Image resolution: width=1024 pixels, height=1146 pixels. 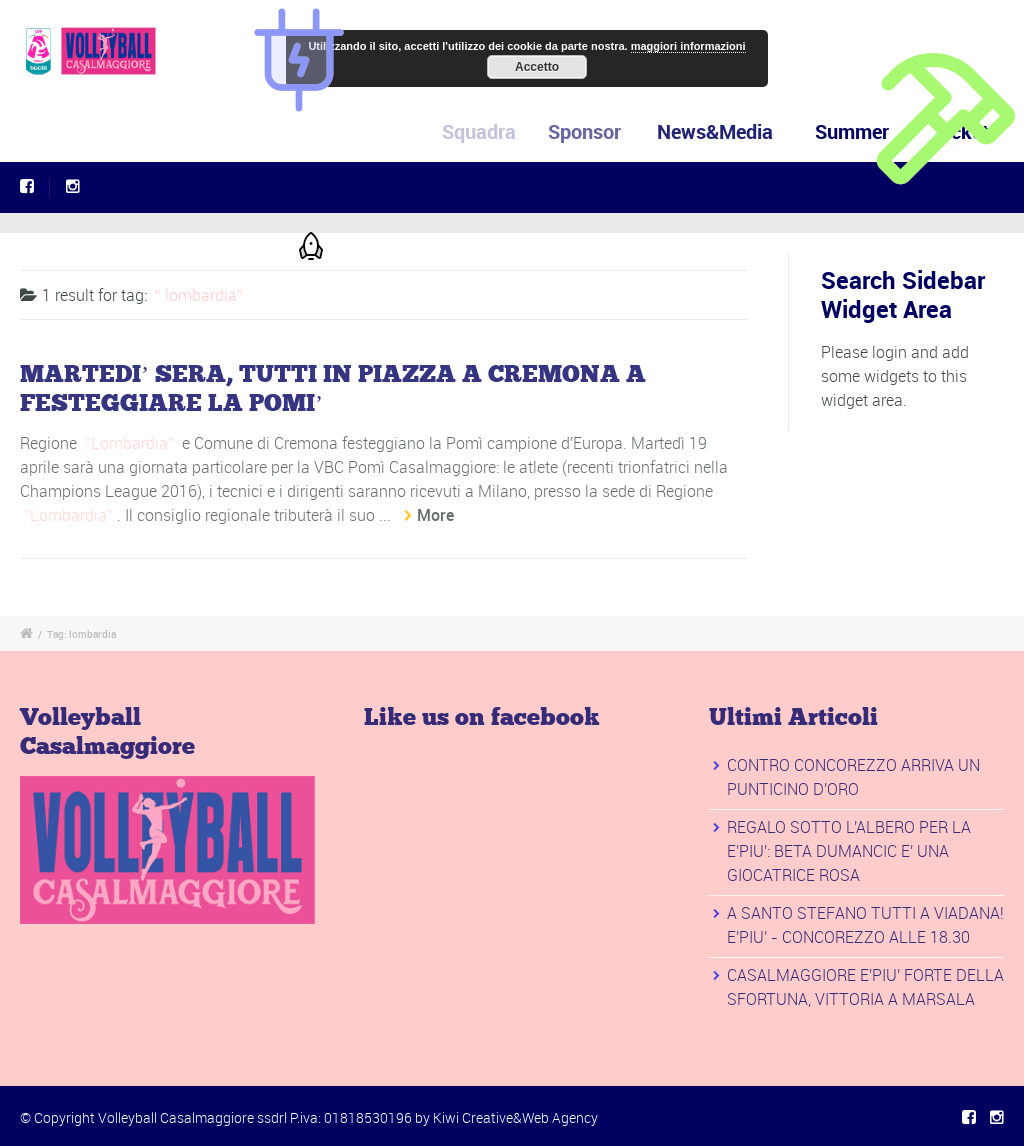 What do you see at coordinates (940, 121) in the screenshot?
I see `access tools or settings` at bounding box center [940, 121].